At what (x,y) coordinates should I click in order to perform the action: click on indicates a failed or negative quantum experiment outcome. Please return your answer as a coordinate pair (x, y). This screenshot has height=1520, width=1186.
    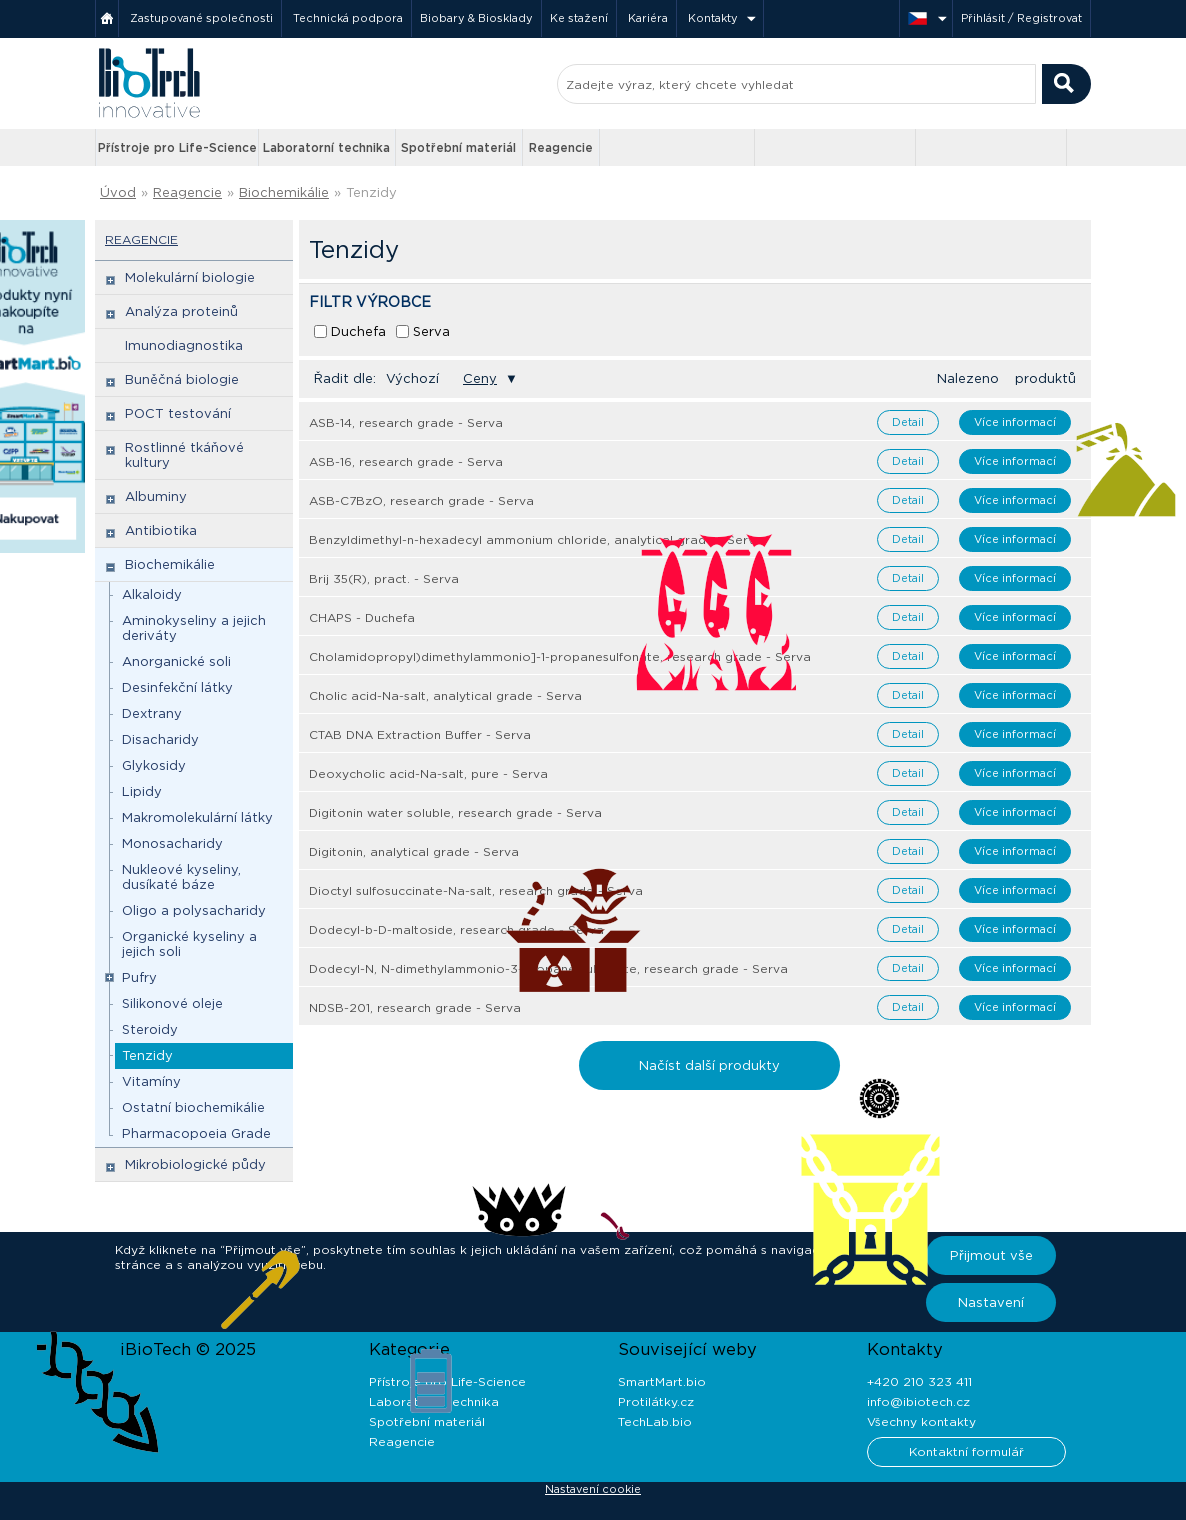
    Looking at the image, I should click on (573, 925).